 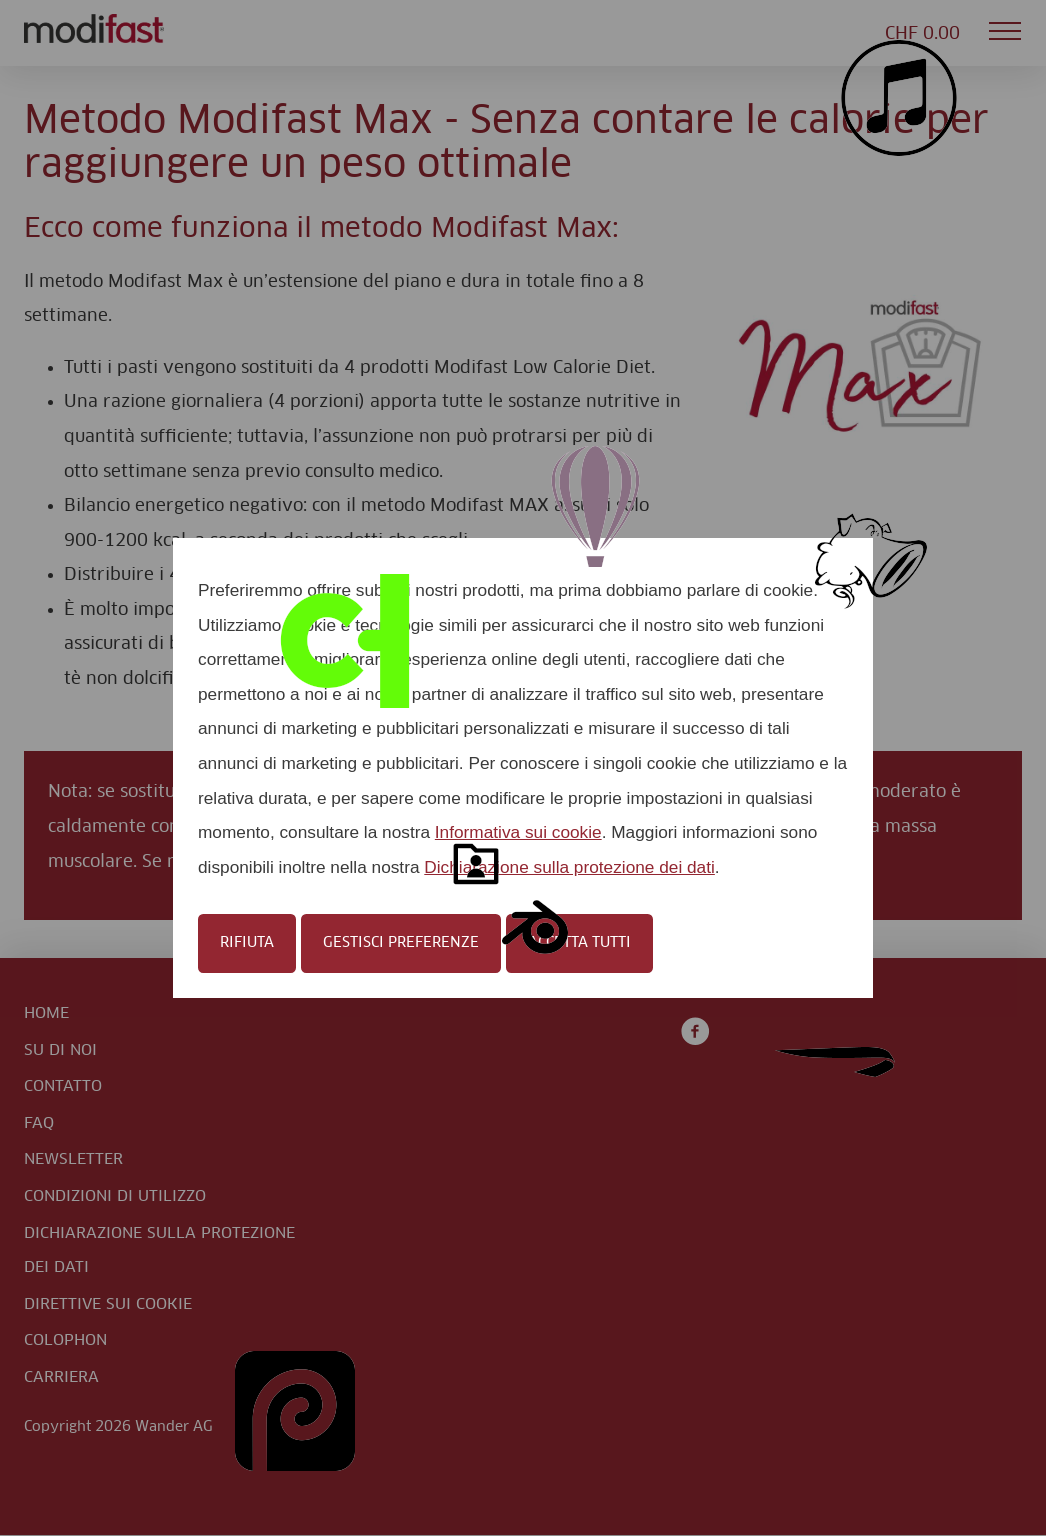 I want to click on open CorelDRAW application, so click(x=595, y=506).